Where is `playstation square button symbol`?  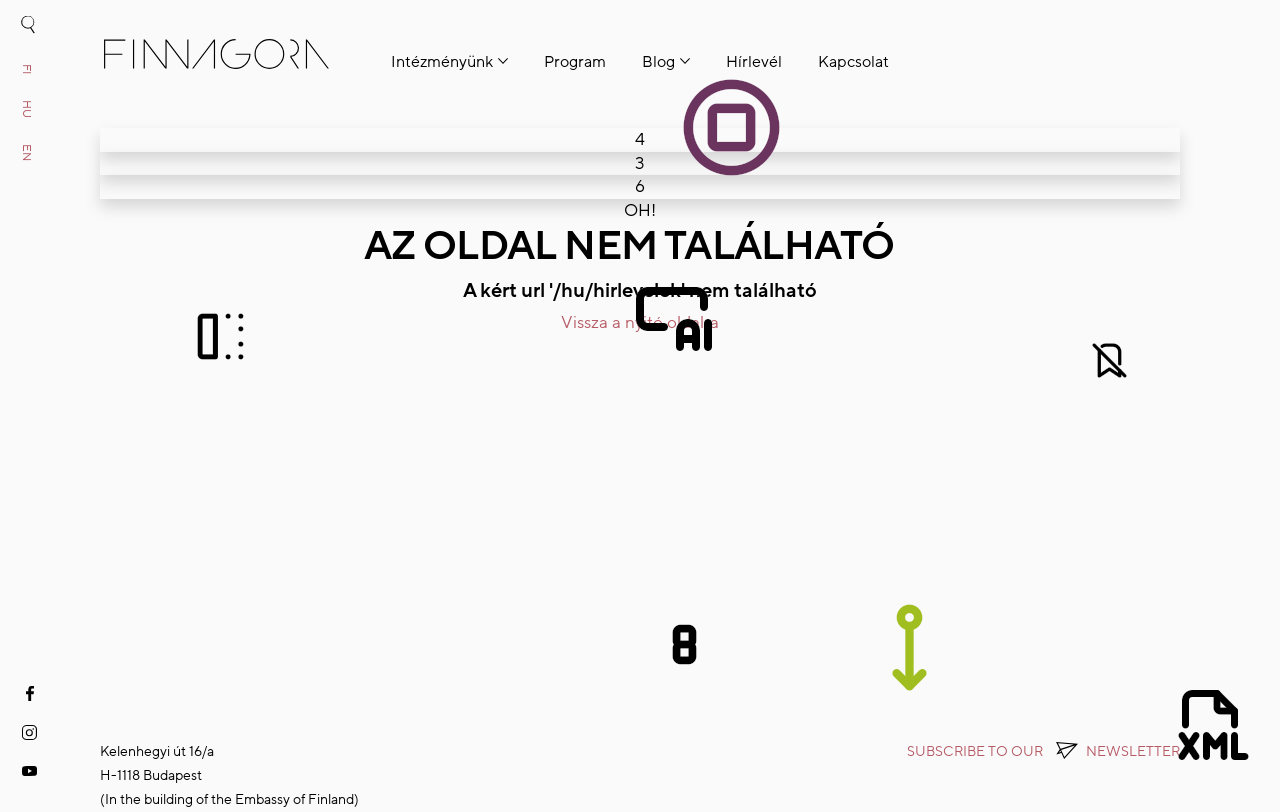 playstation square button symbol is located at coordinates (731, 127).